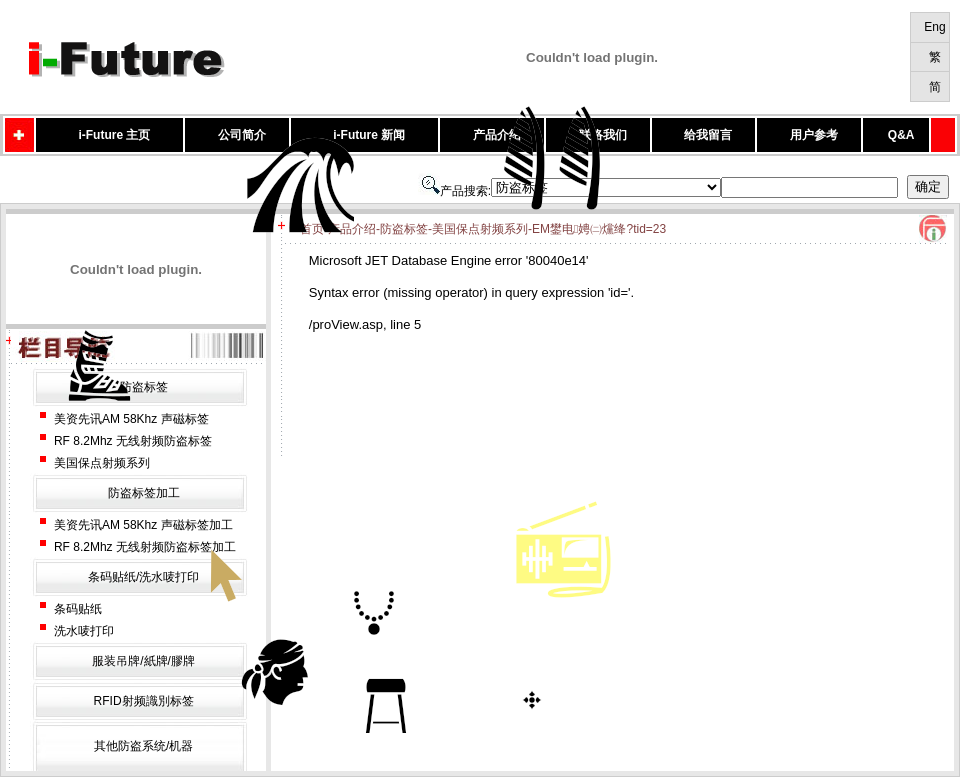 This screenshot has height=777, width=960. What do you see at coordinates (226, 575) in the screenshot?
I see `standard mouse cursor or pointer indicator` at bounding box center [226, 575].